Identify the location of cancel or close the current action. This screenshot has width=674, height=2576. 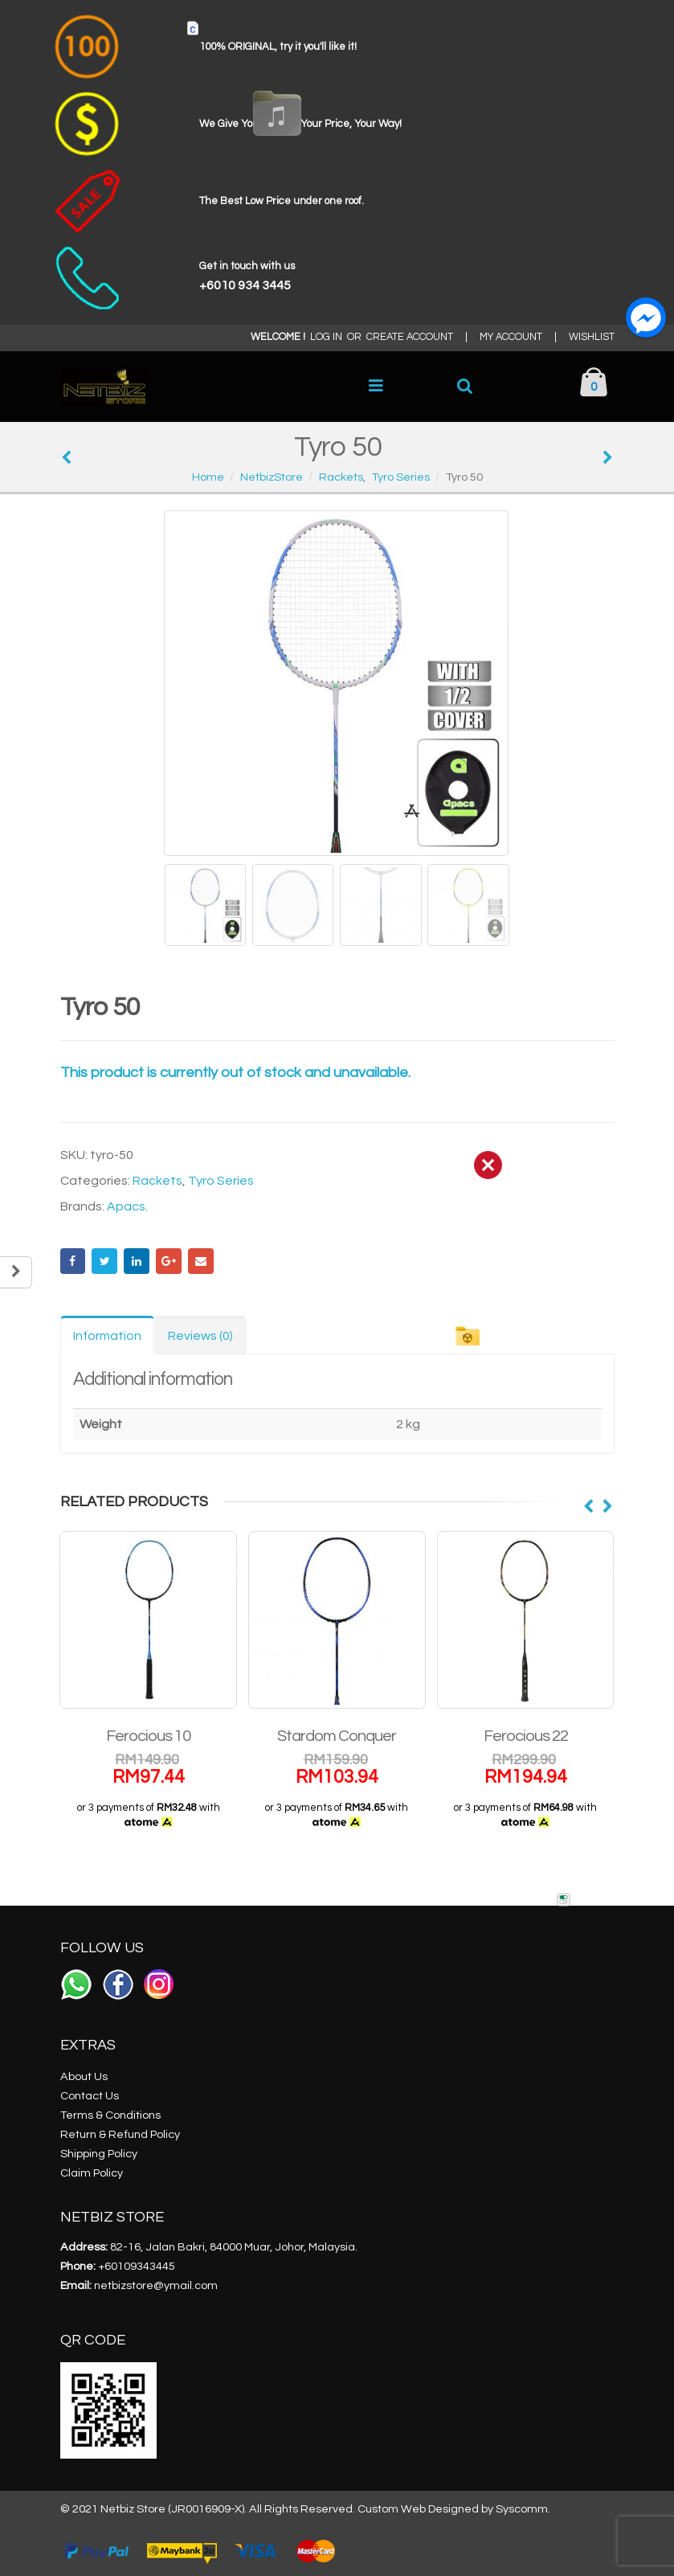
(488, 1165).